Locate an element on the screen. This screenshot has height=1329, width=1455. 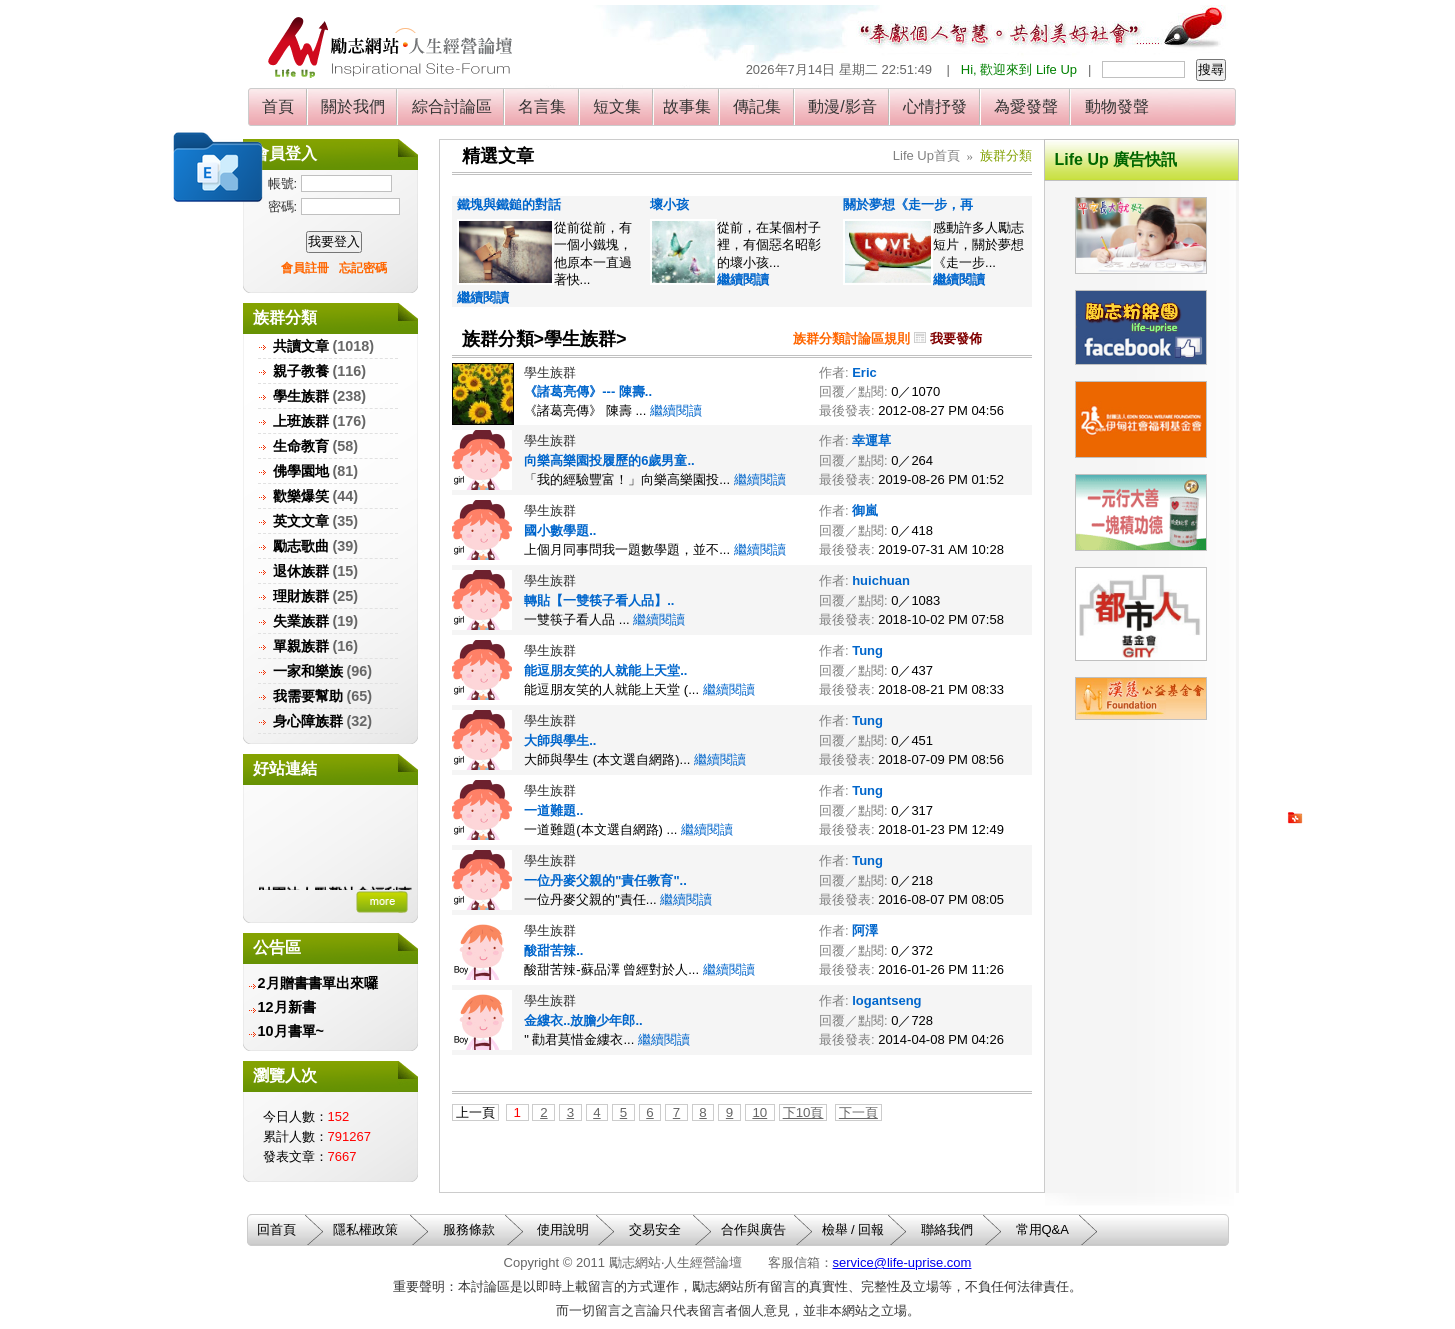
open microsoft exchange folder is located at coordinates (217, 169).